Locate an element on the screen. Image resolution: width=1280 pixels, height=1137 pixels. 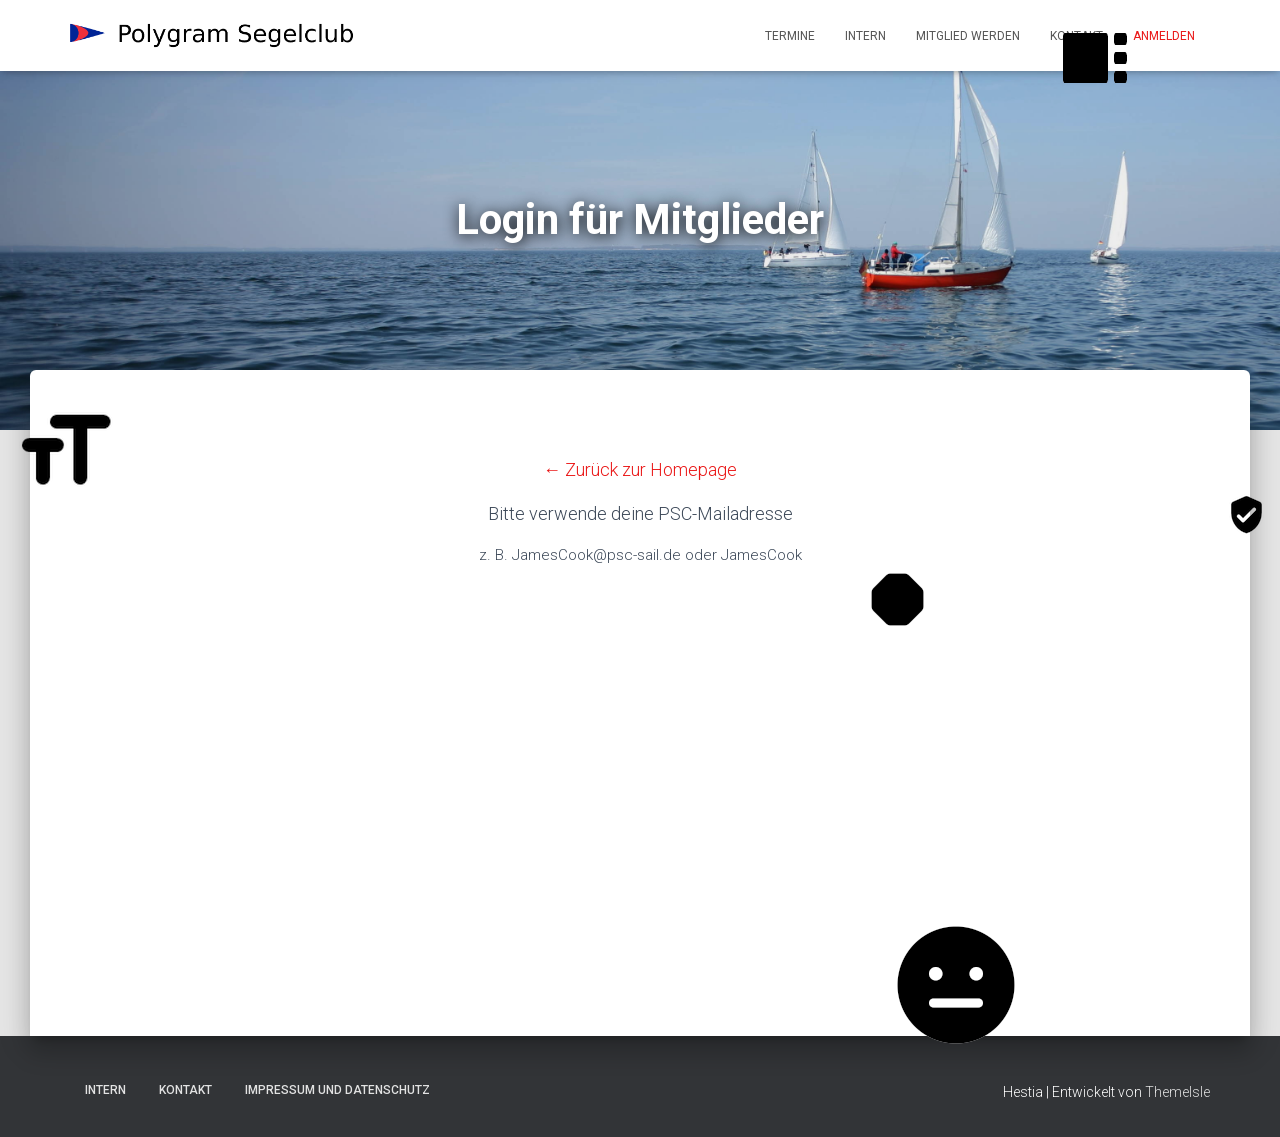
adjust text size settings is located at coordinates (64, 452).